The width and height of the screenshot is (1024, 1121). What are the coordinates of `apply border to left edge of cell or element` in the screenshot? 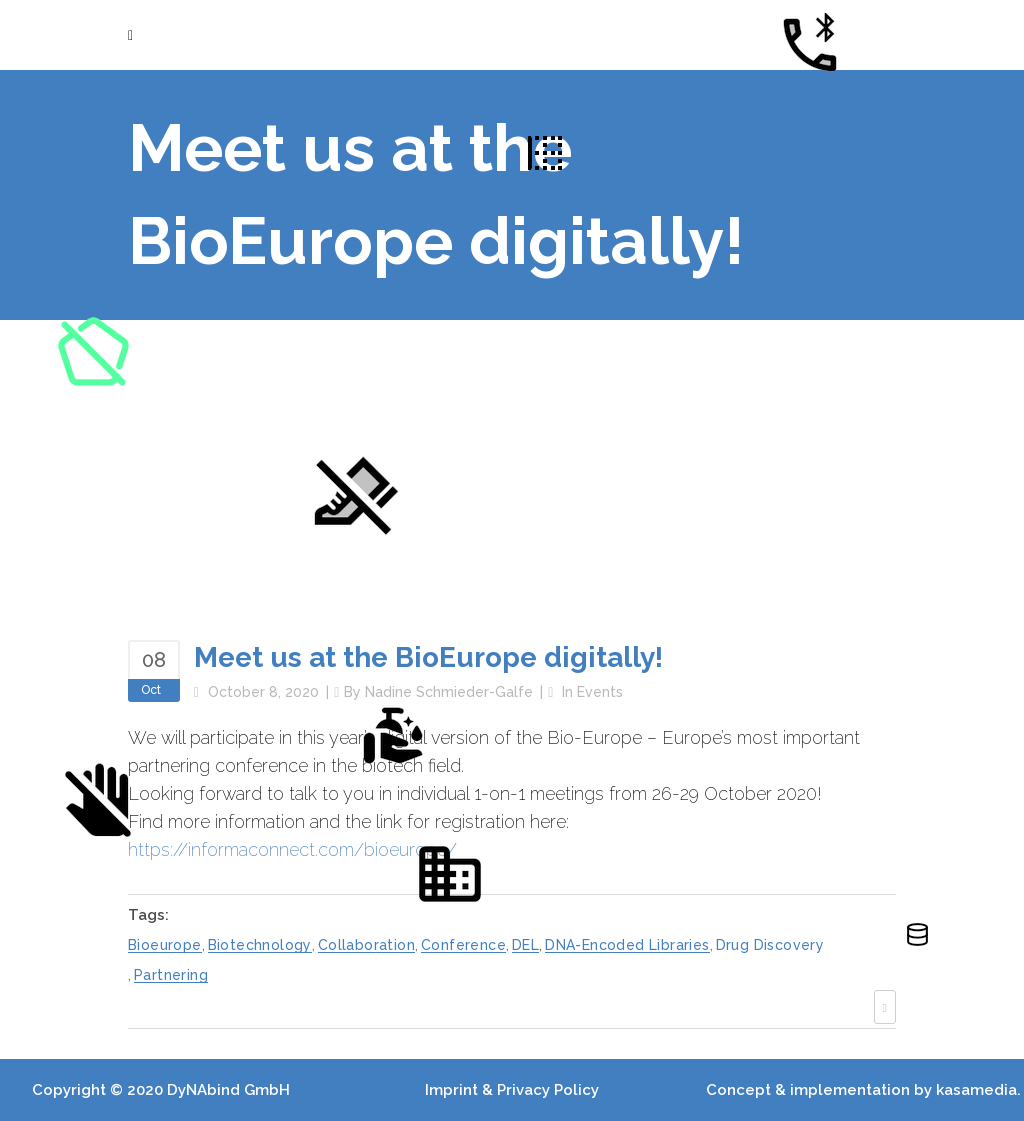 It's located at (545, 153).